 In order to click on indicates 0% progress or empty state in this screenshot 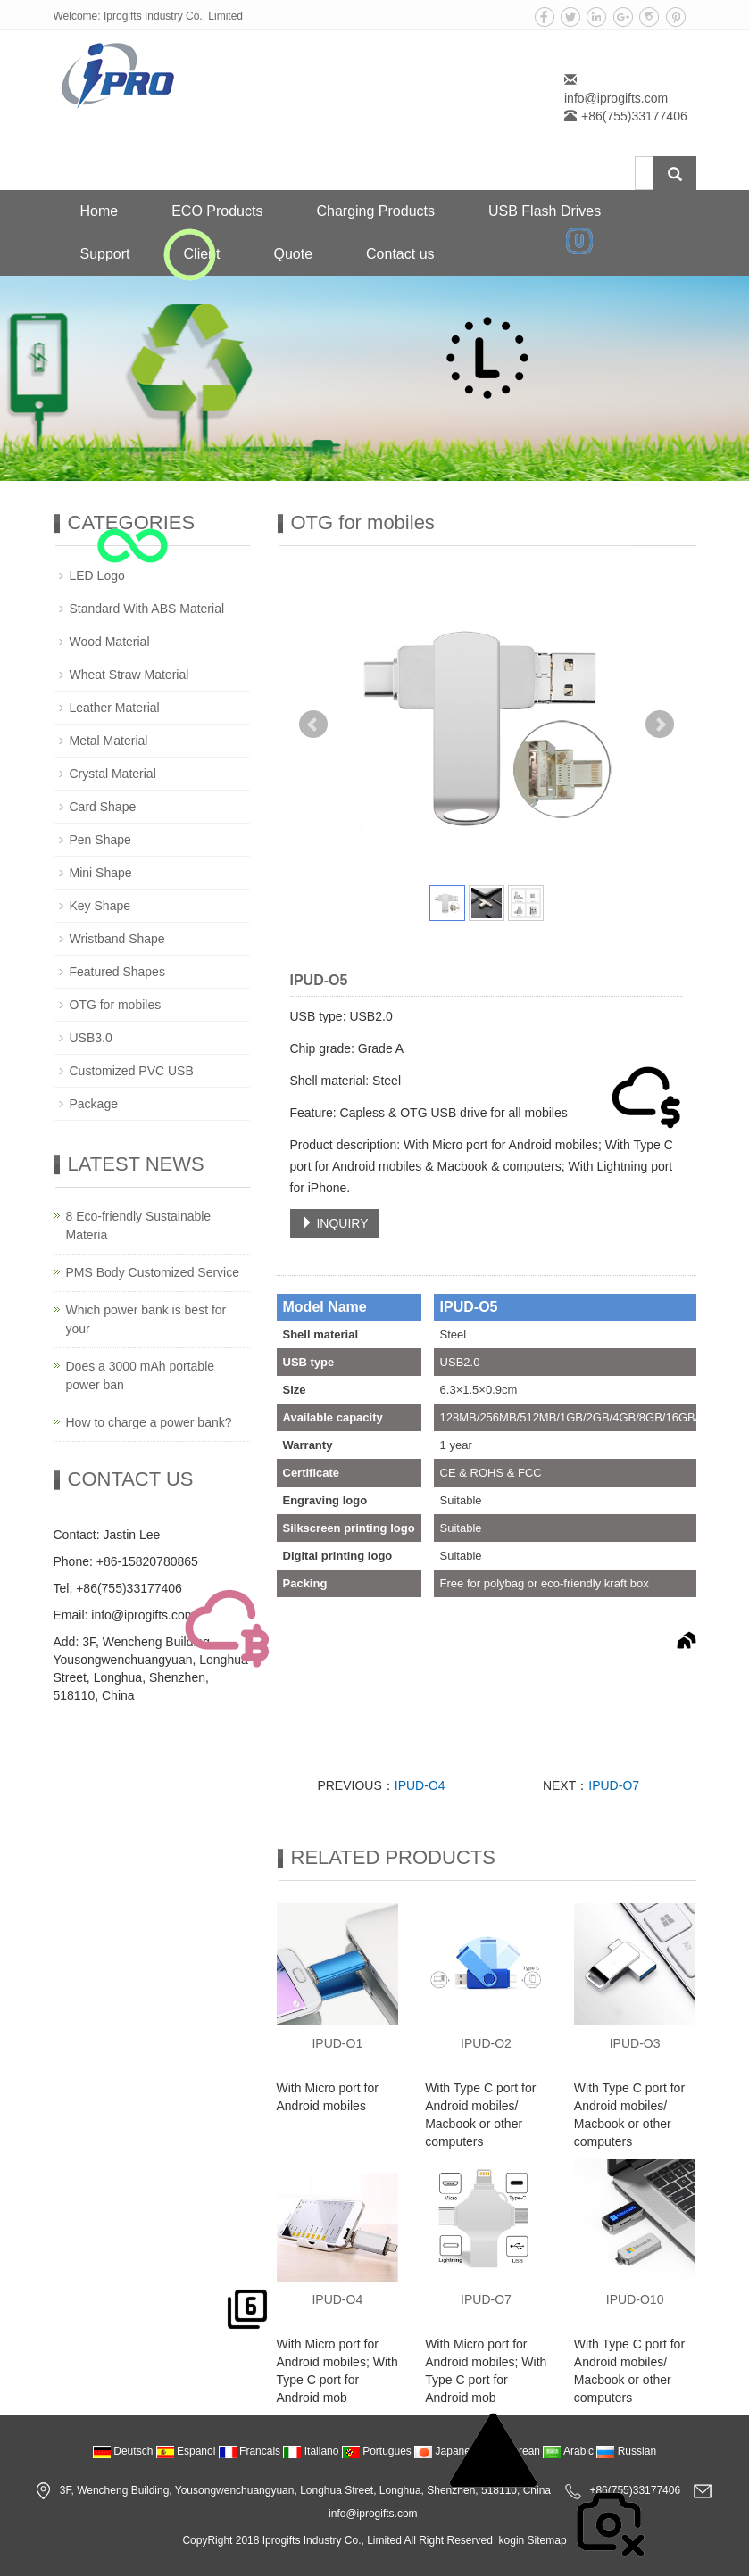, I will do `click(189, 254)`.